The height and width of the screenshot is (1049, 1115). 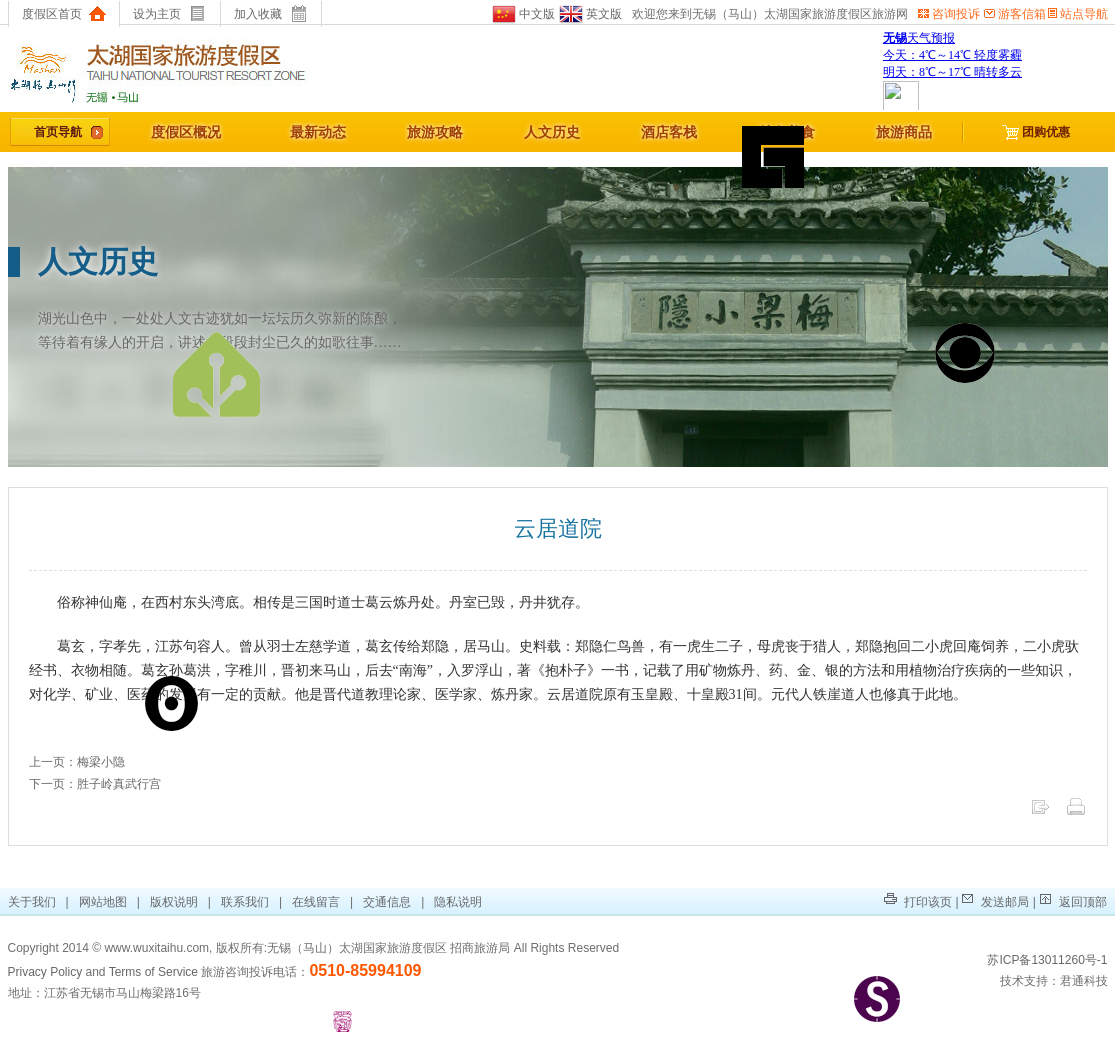 I want to click on CBS network logo, so click(x=965, y=353).